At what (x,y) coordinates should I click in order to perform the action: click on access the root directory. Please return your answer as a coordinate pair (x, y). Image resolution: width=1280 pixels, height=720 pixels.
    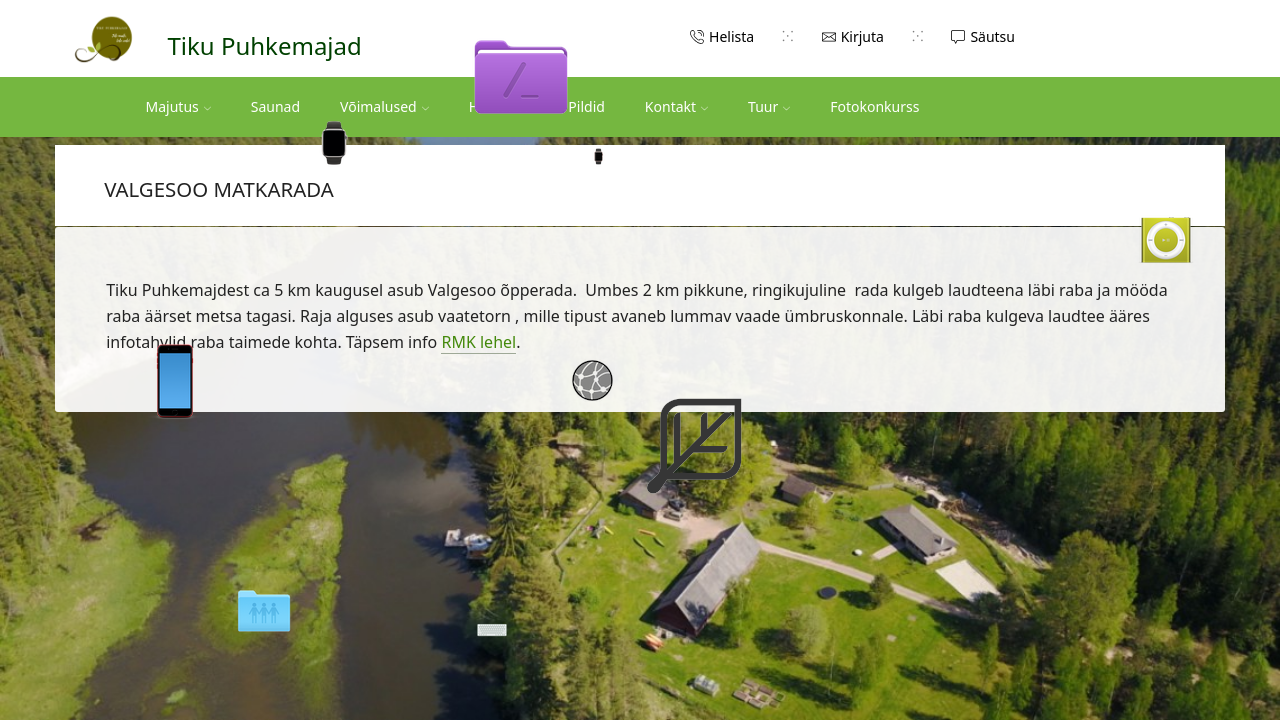
    Looking at the image, I should click on (521, 77).